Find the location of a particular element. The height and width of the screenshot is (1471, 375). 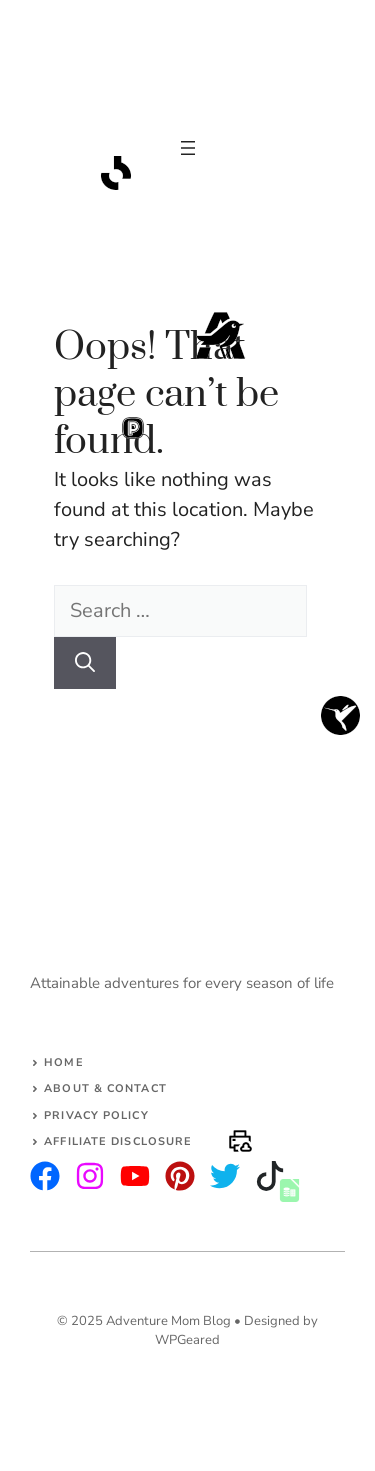

InterBase database software logo is located at coordinates (340, 715).